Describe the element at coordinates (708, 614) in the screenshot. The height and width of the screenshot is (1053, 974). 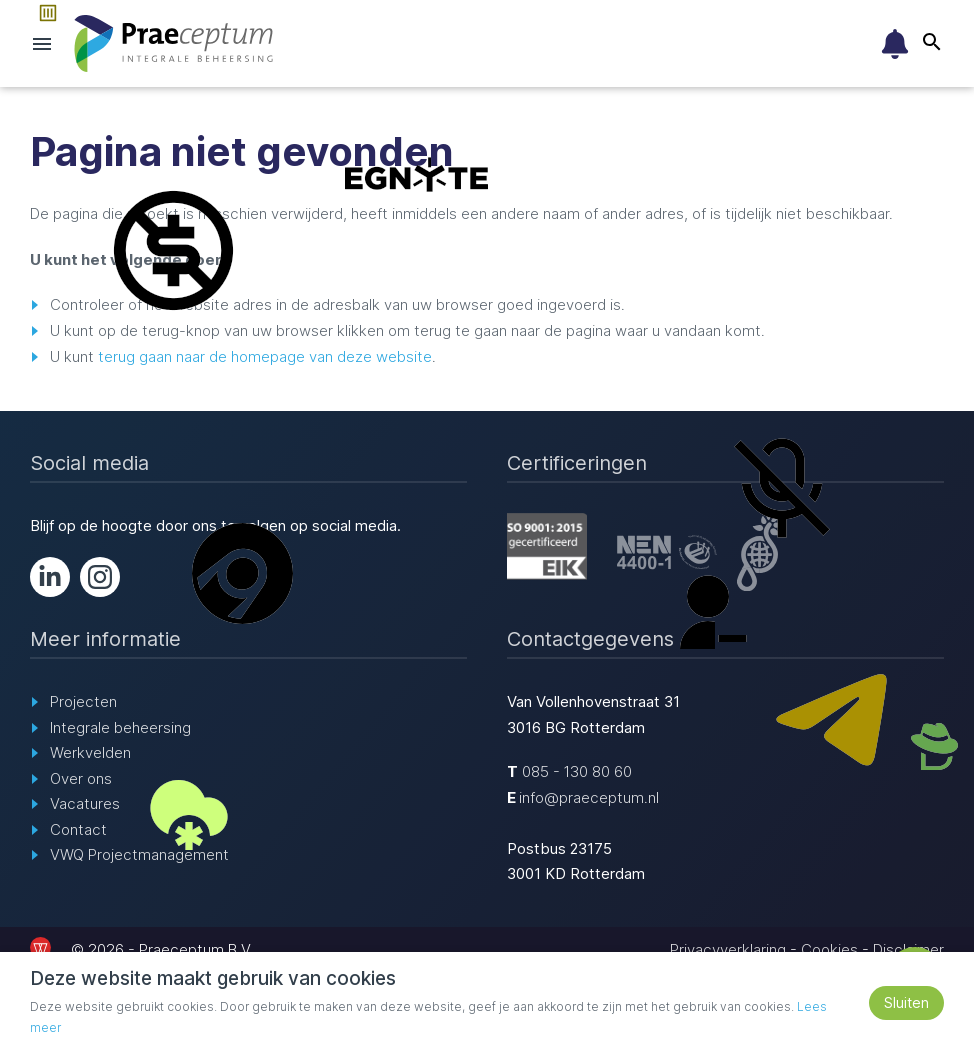
I see `remove a user or contact` at that location.